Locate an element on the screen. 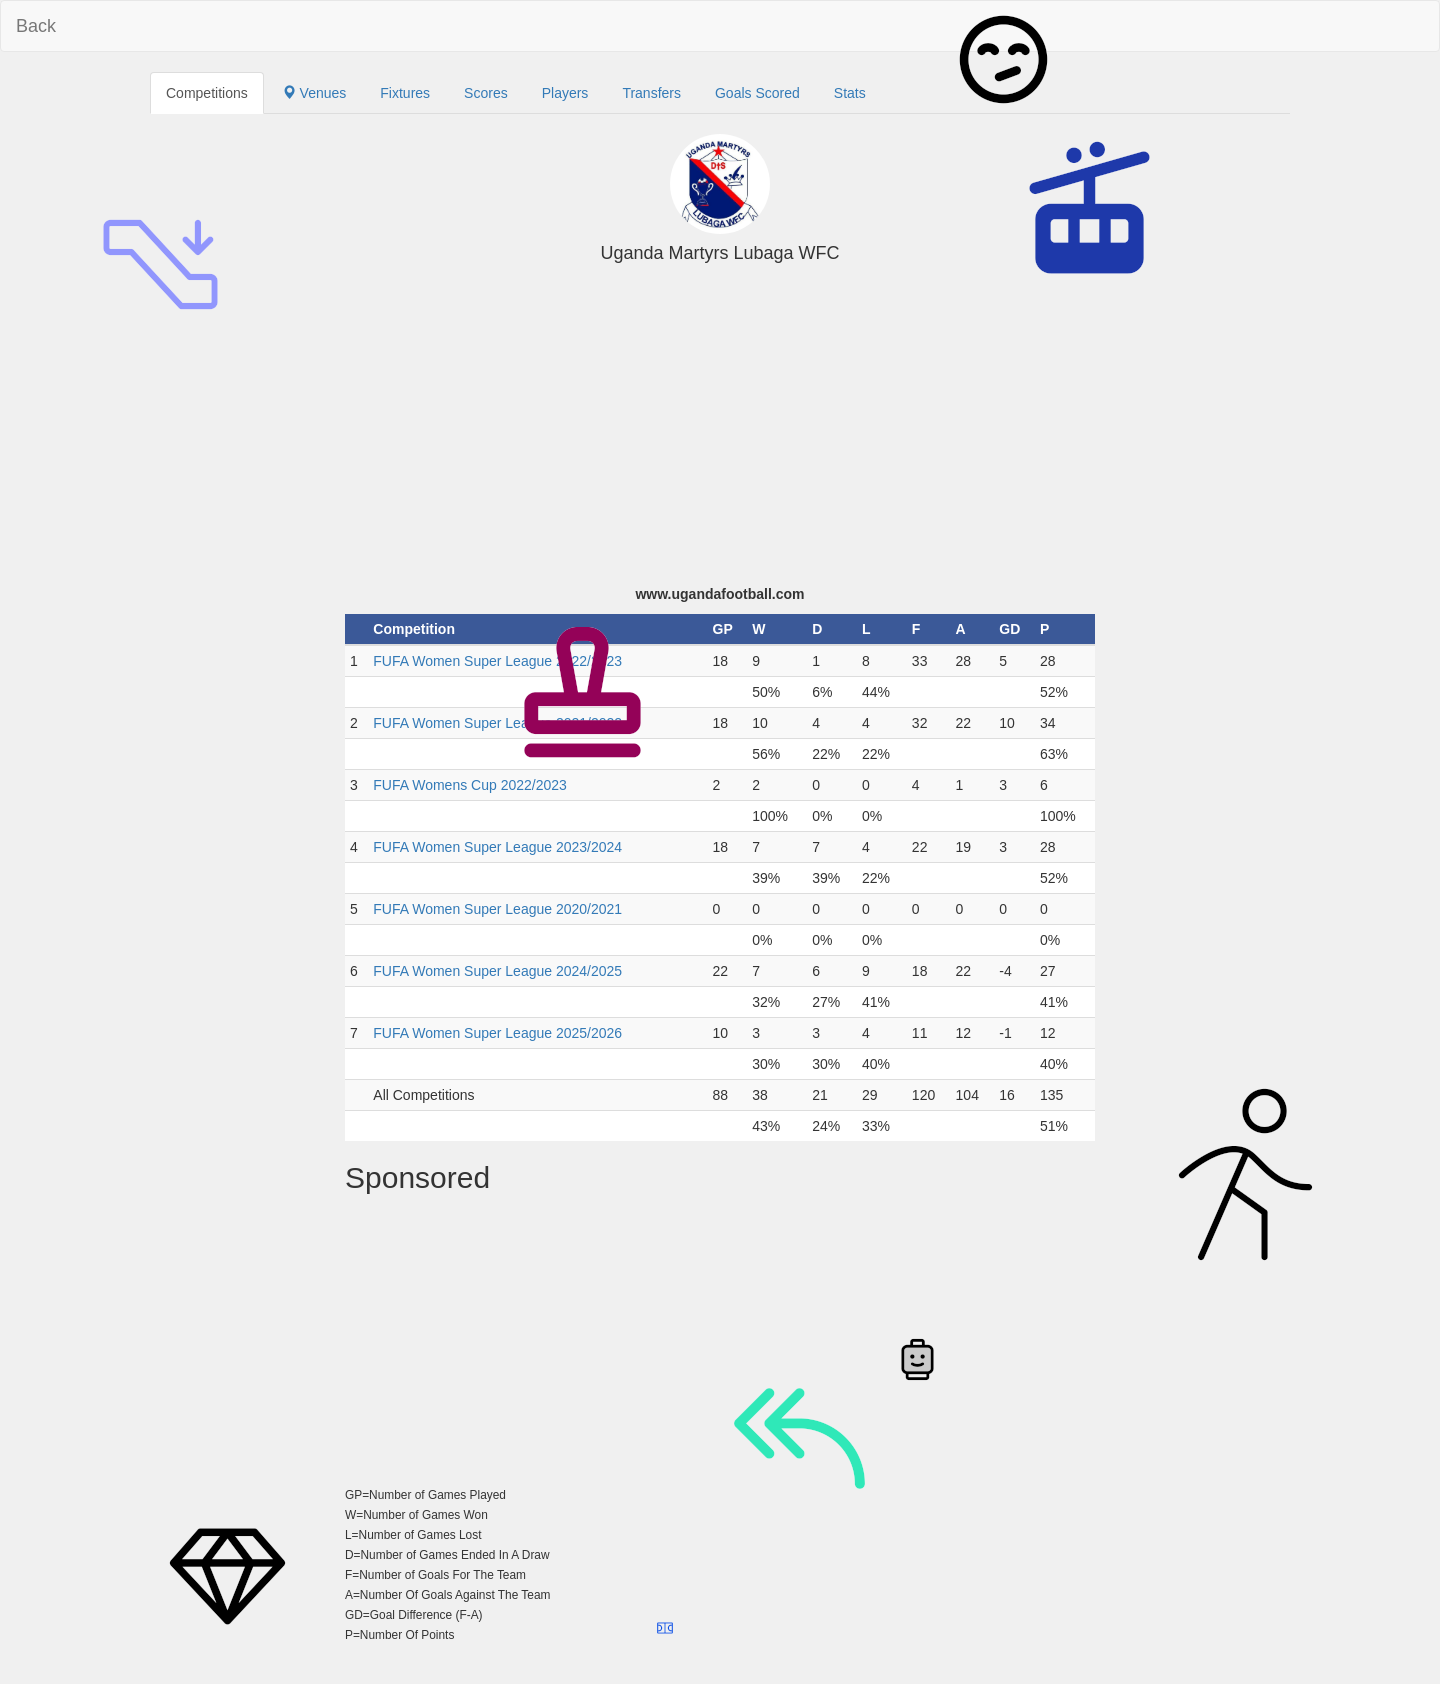 This screenshot has height=1684, width=1440. apply a stamp or approval mark is located at coordinates (582, 694).